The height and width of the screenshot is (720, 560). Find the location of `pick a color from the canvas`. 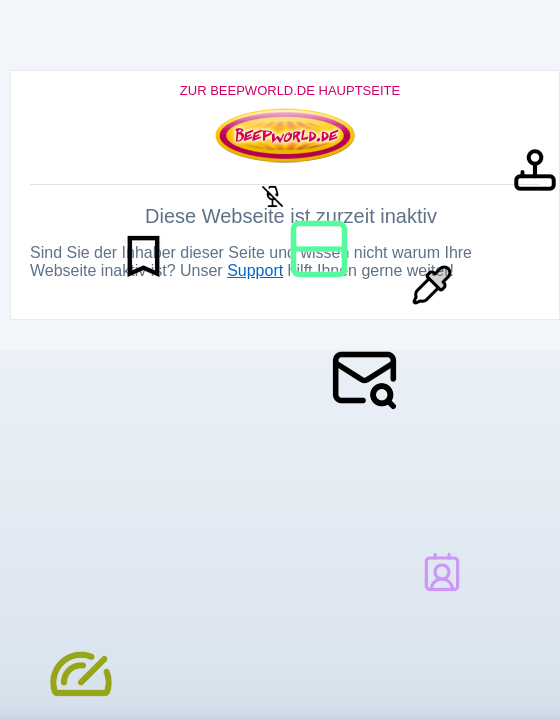

pick a color from the canvas is located at coordinates (432, 285).